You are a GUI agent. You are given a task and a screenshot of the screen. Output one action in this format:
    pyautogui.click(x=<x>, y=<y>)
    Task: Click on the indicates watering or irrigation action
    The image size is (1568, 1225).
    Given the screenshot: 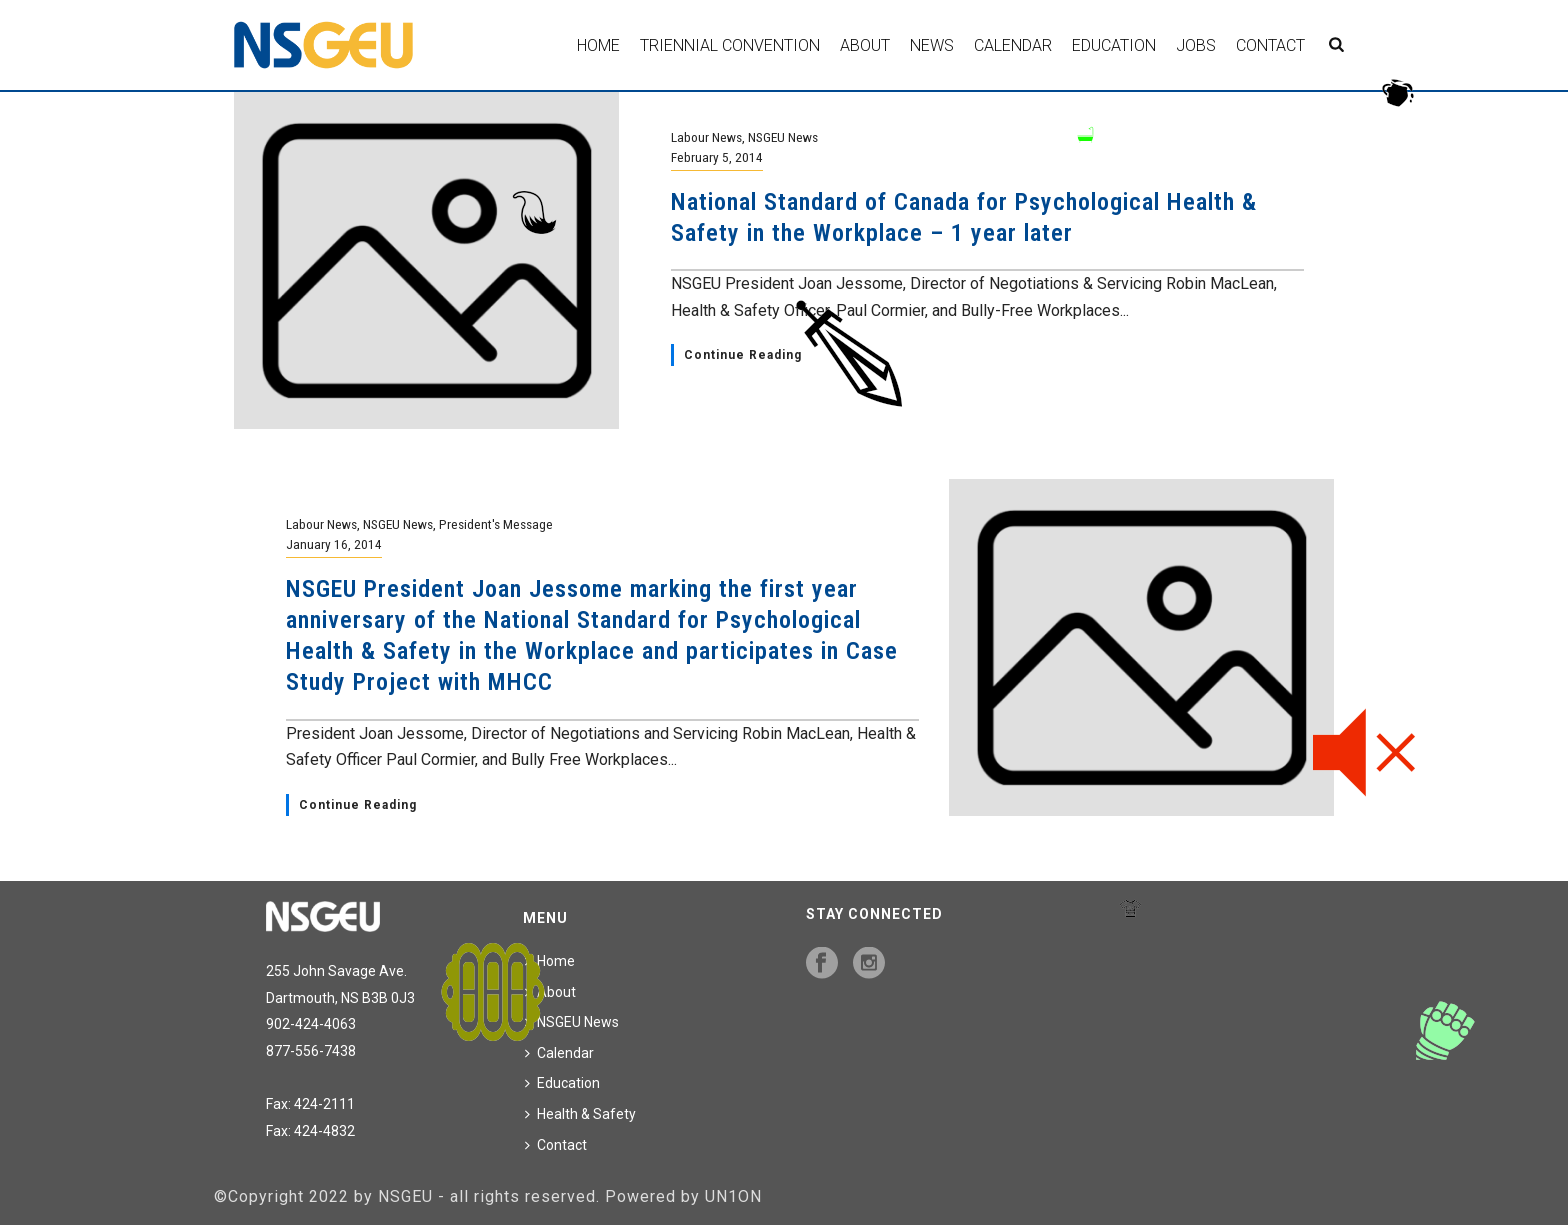 What is the action you would take?
    pyautogui.click(x=1398, y=93)
    